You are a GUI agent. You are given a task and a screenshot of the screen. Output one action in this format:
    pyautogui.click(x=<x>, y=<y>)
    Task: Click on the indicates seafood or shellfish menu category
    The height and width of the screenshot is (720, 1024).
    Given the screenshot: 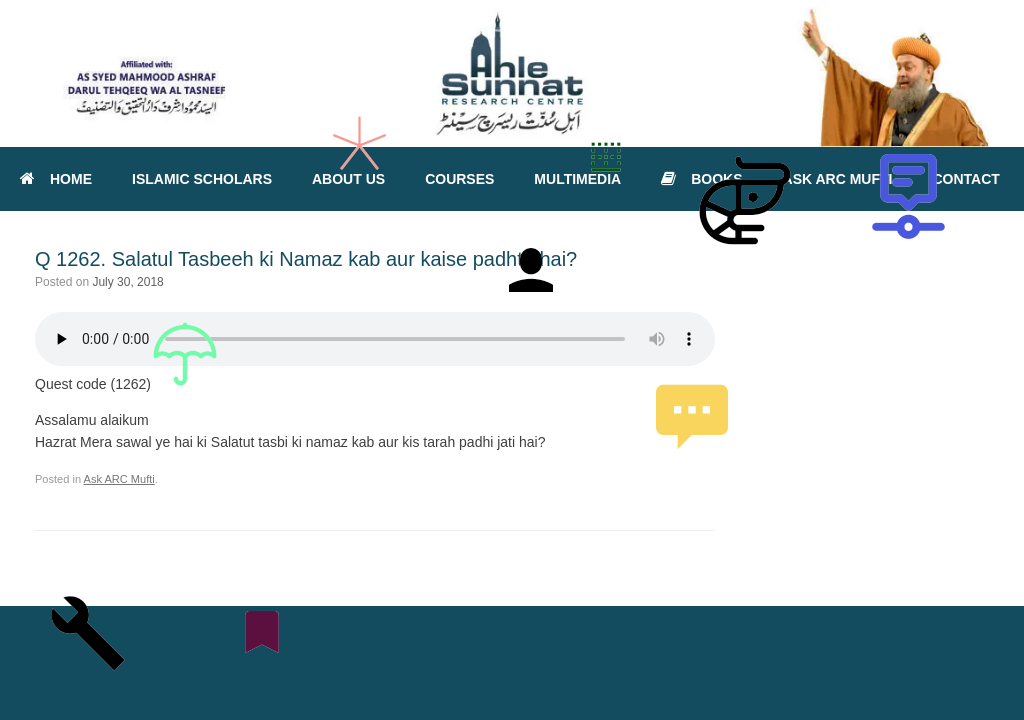 What is the action you would take?
    pyautogui.click(x=745, y=202)
    